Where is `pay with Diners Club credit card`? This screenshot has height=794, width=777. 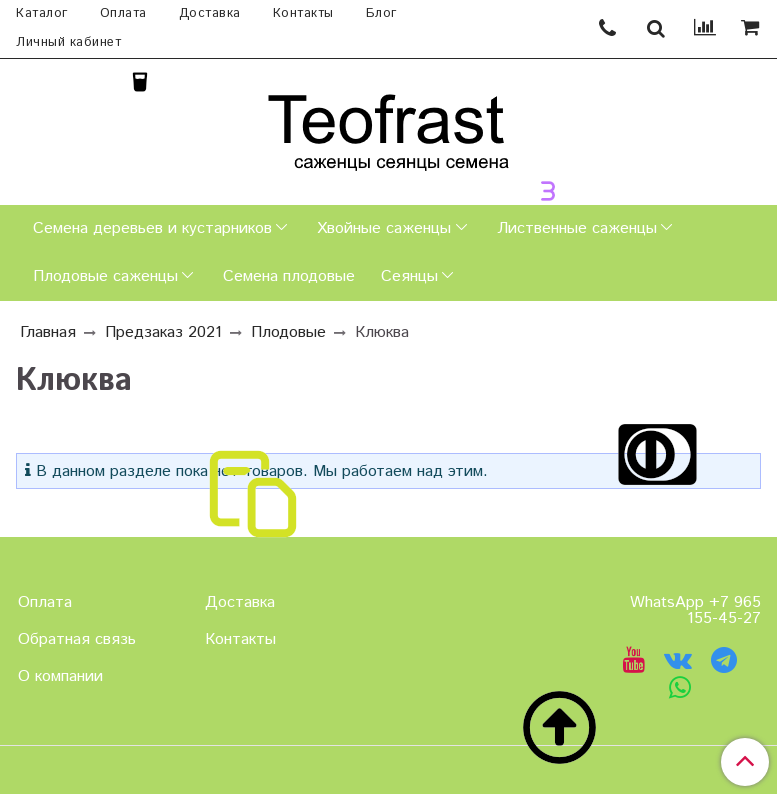 pay with Diners Club credit card is located at coordinates (657, 454).